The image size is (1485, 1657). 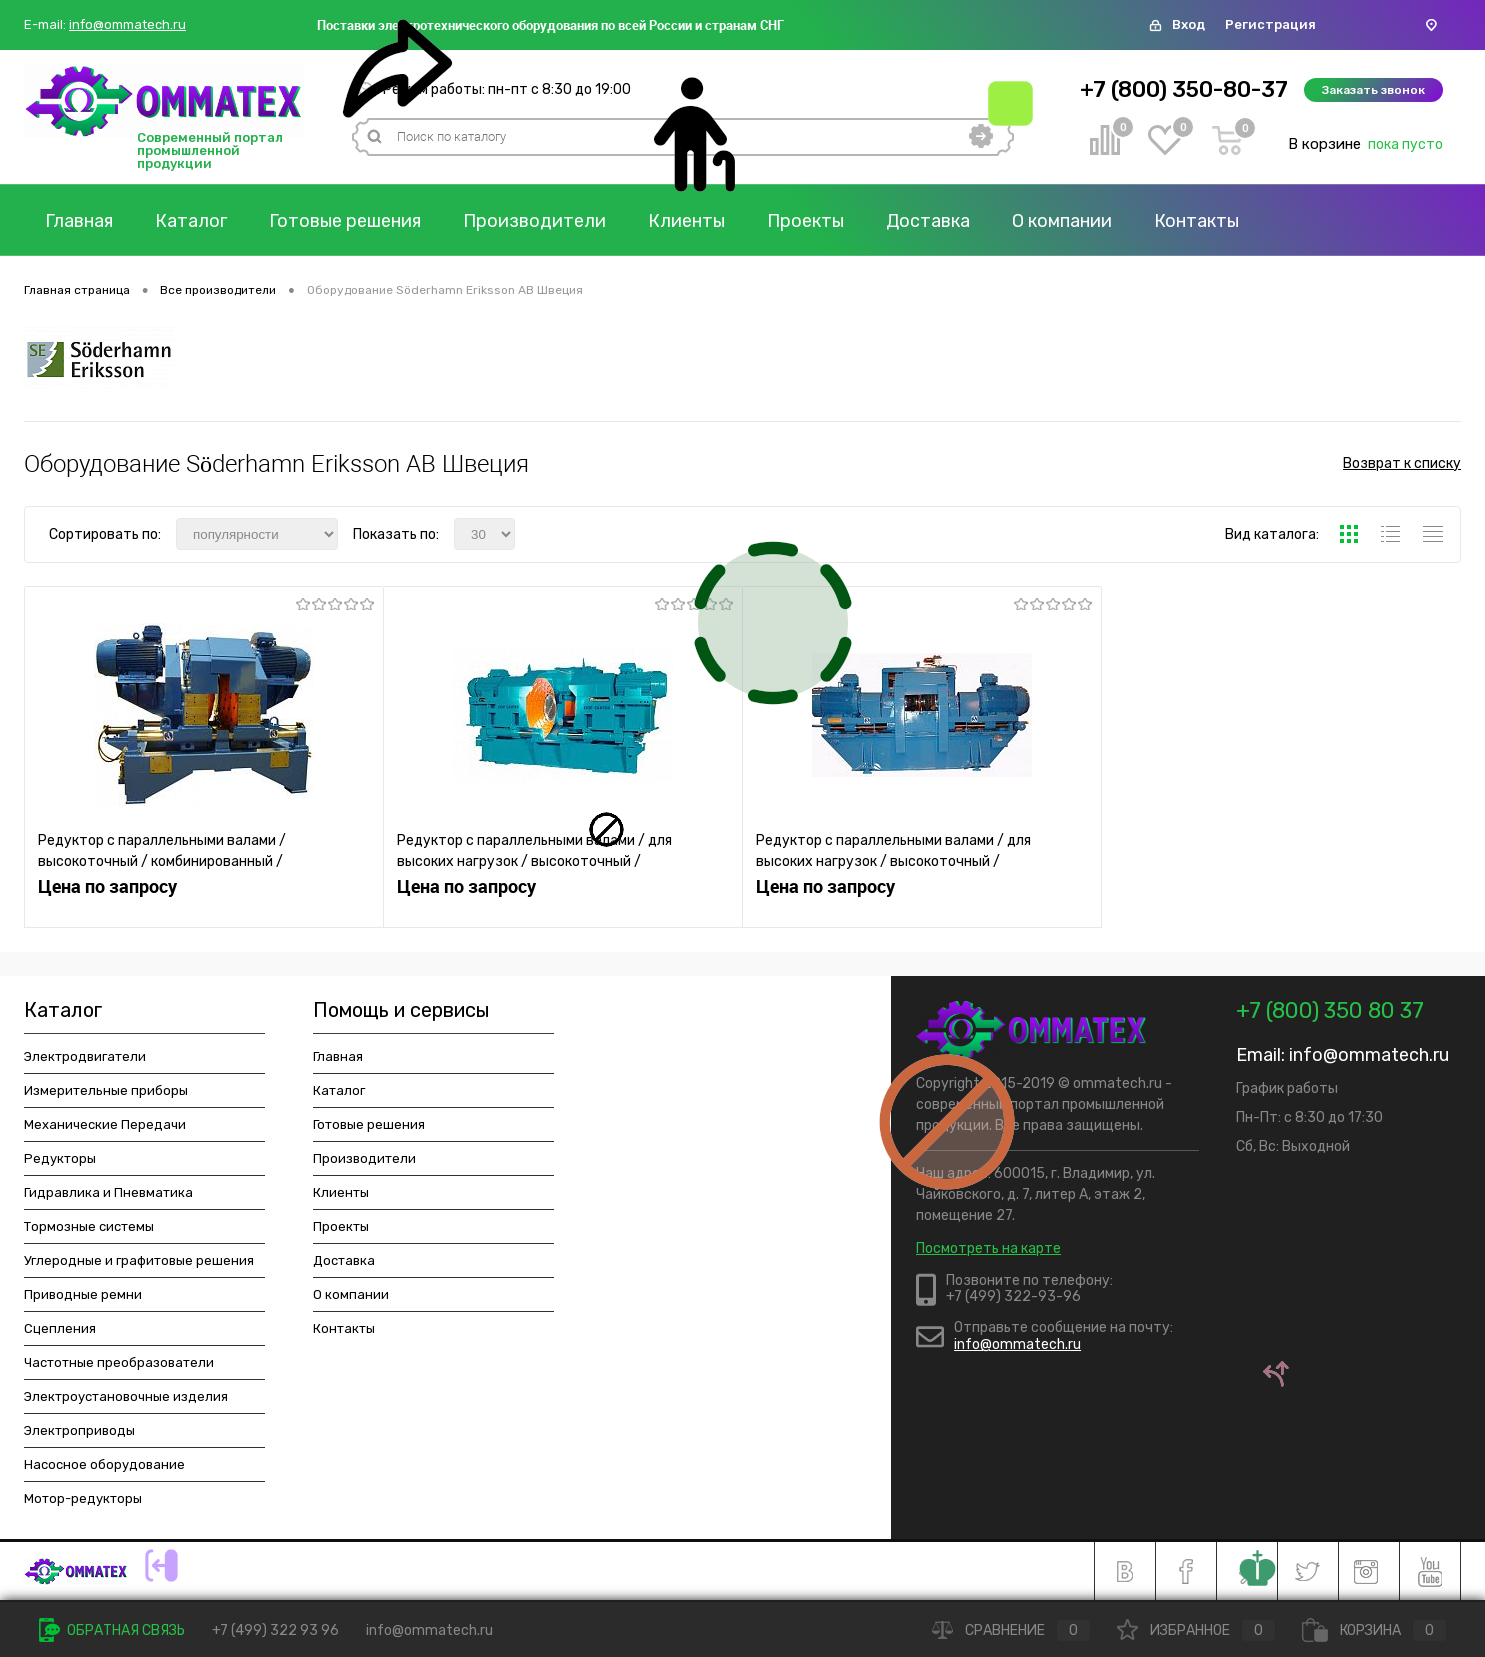 I want to click on indicates accessibility features or services, so click(x=690, y=134).